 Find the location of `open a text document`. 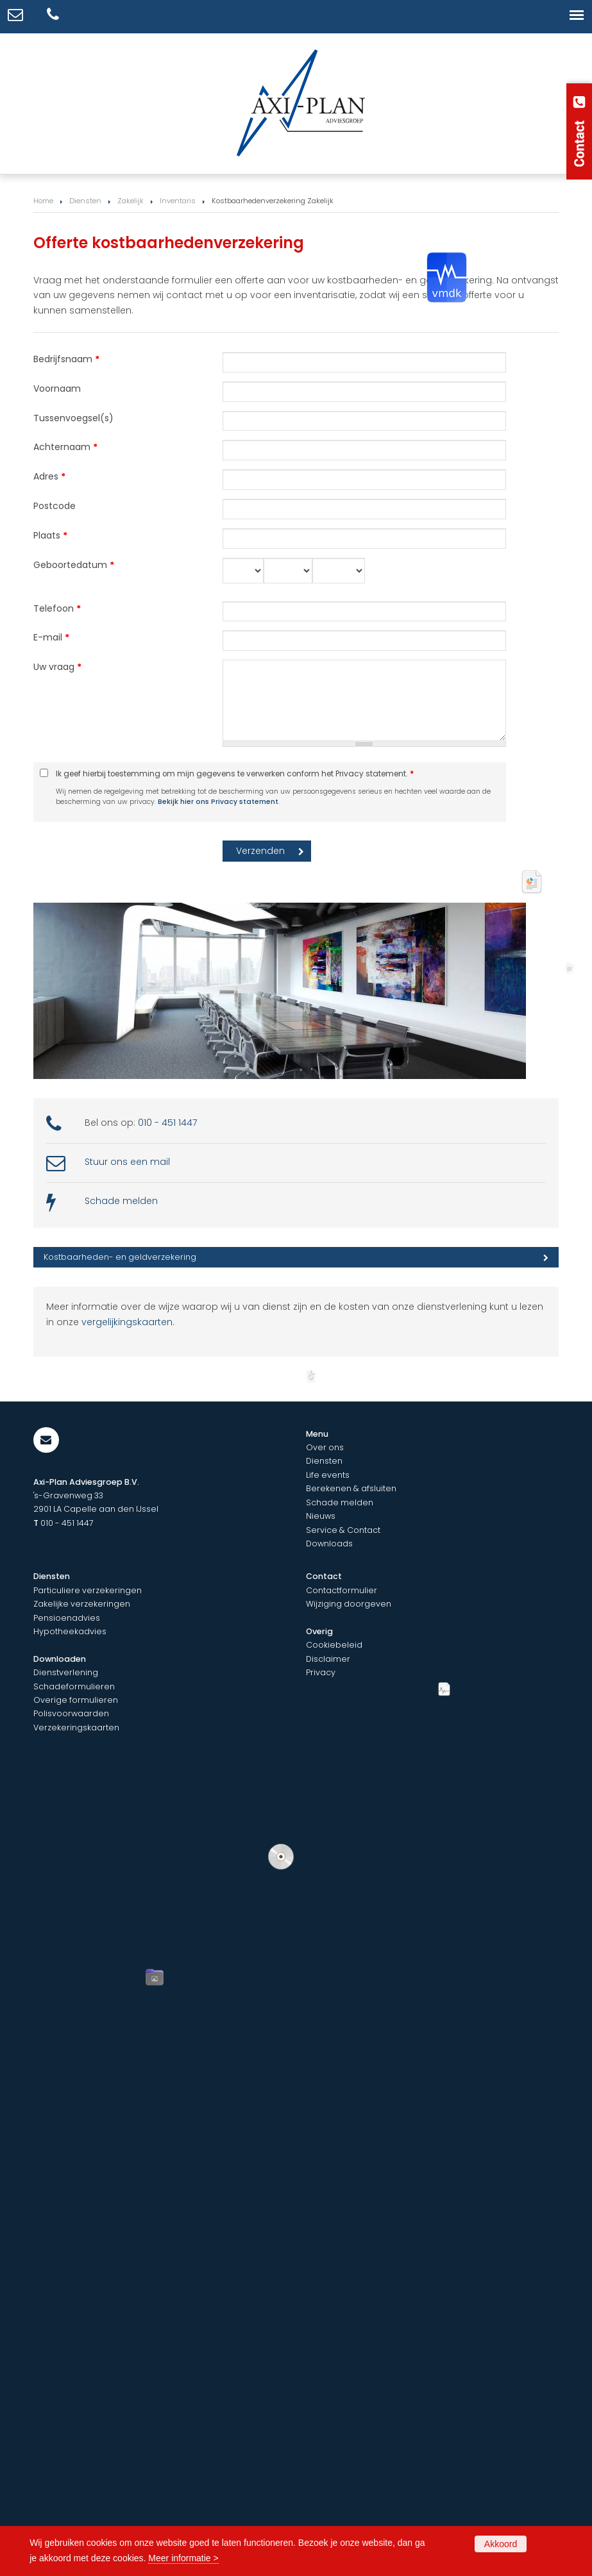

open a text document is located at coordinates (570, 968).